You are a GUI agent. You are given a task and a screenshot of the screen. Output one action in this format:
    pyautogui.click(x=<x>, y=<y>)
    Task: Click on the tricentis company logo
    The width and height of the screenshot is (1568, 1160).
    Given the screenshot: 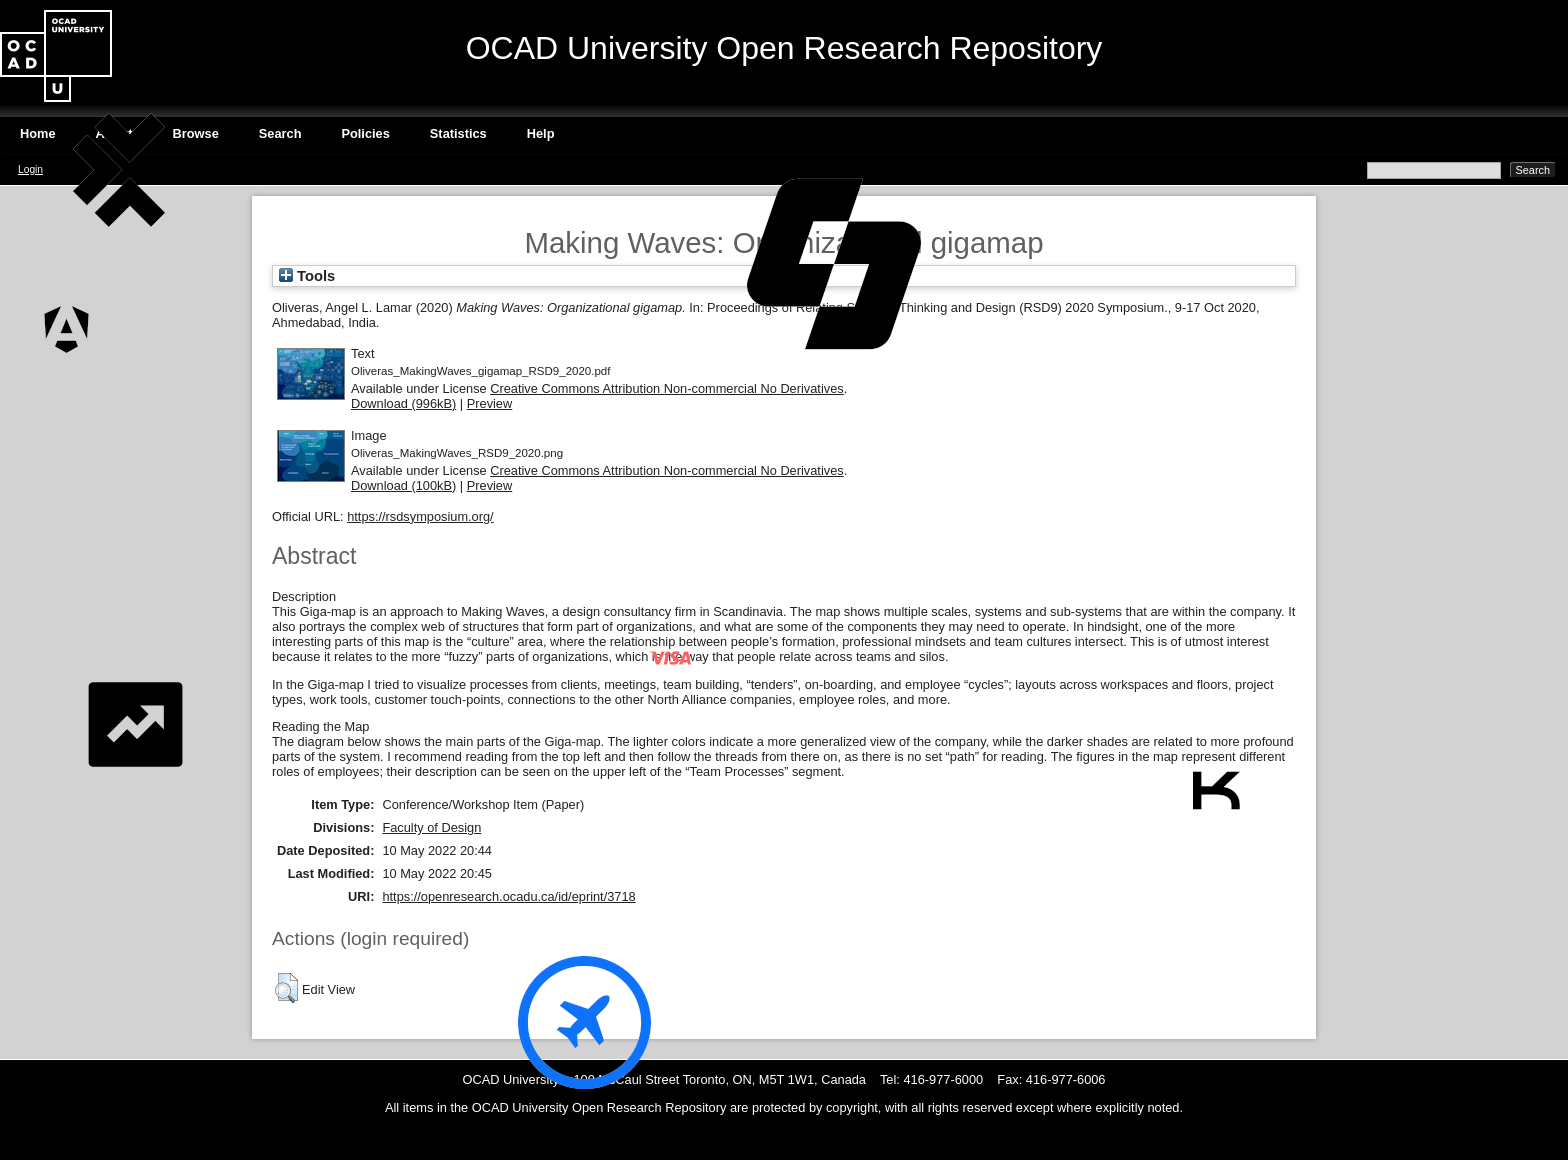 What is the action you would take?
    pyautogui.click(x=119, y=170)
    